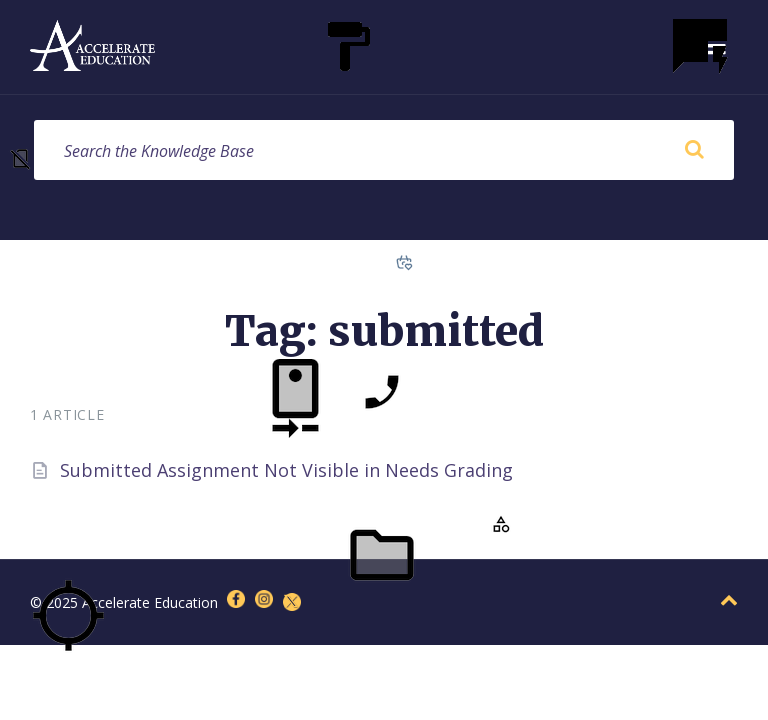 The image size is (768, 720). I want to click on send a quick reply to a message, so click(700, 46).